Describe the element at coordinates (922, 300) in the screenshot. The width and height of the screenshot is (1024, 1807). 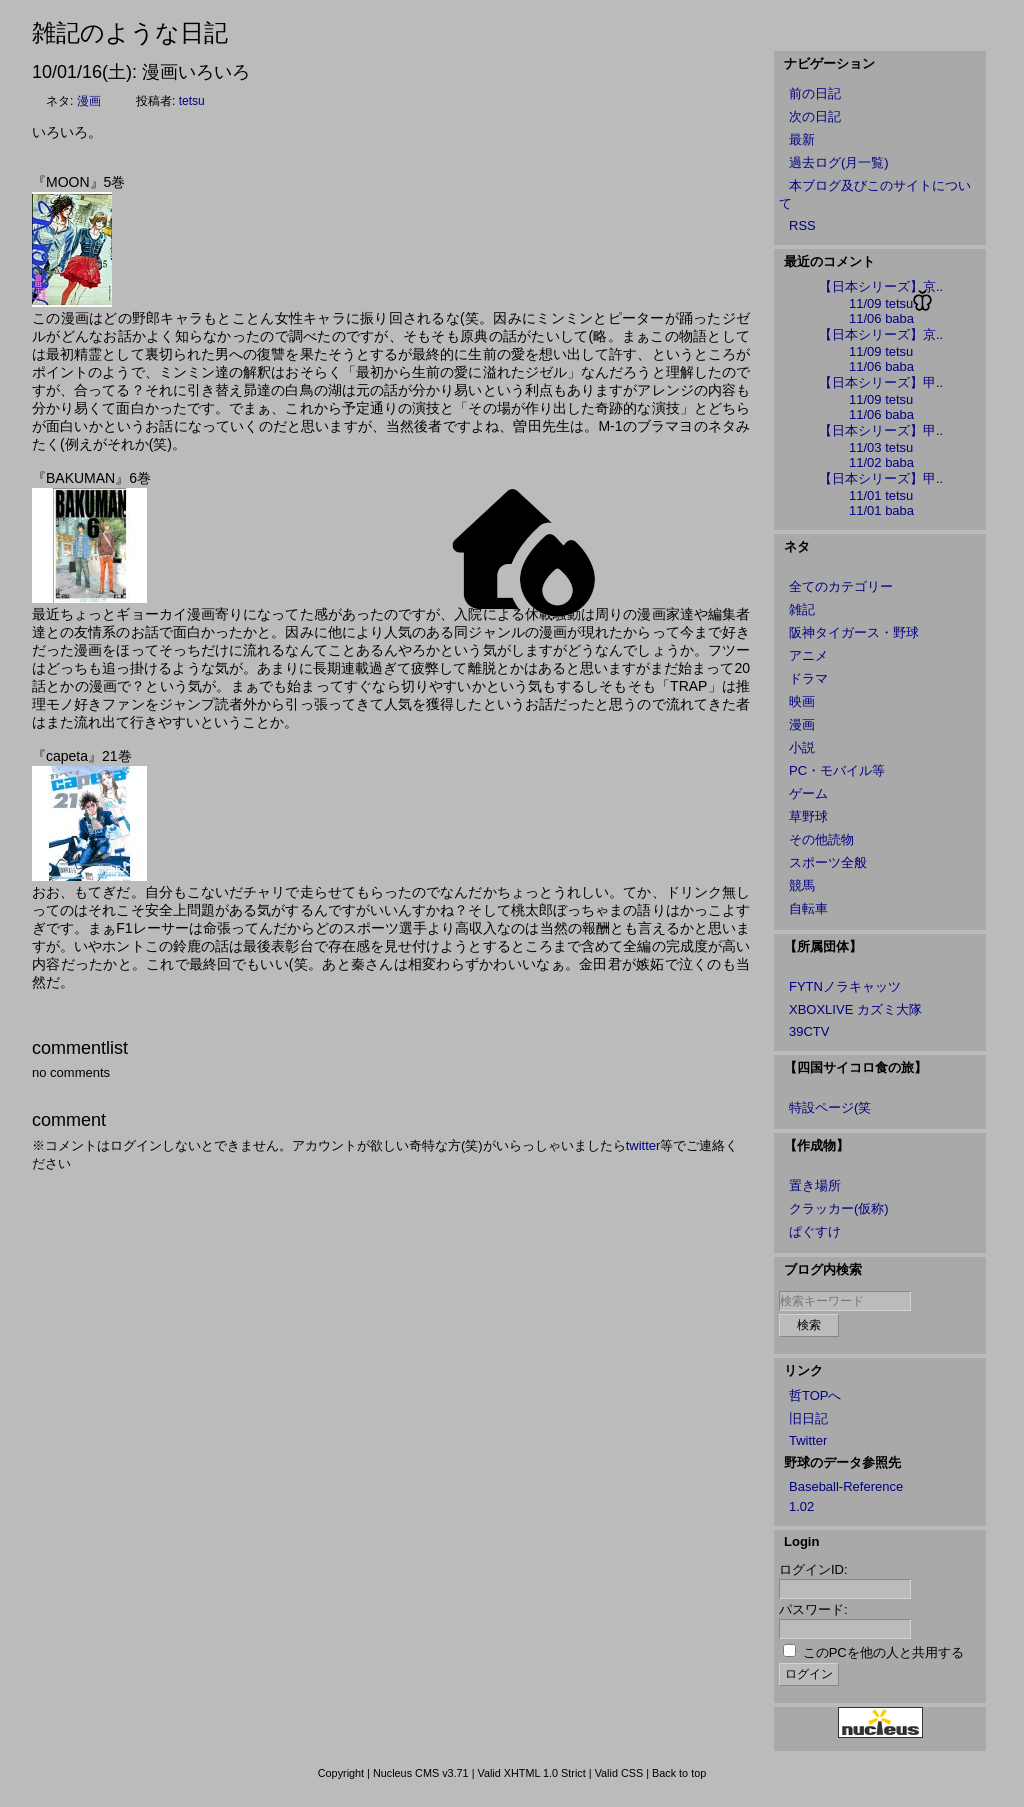
I see `access nature or wildlife content` at that location.